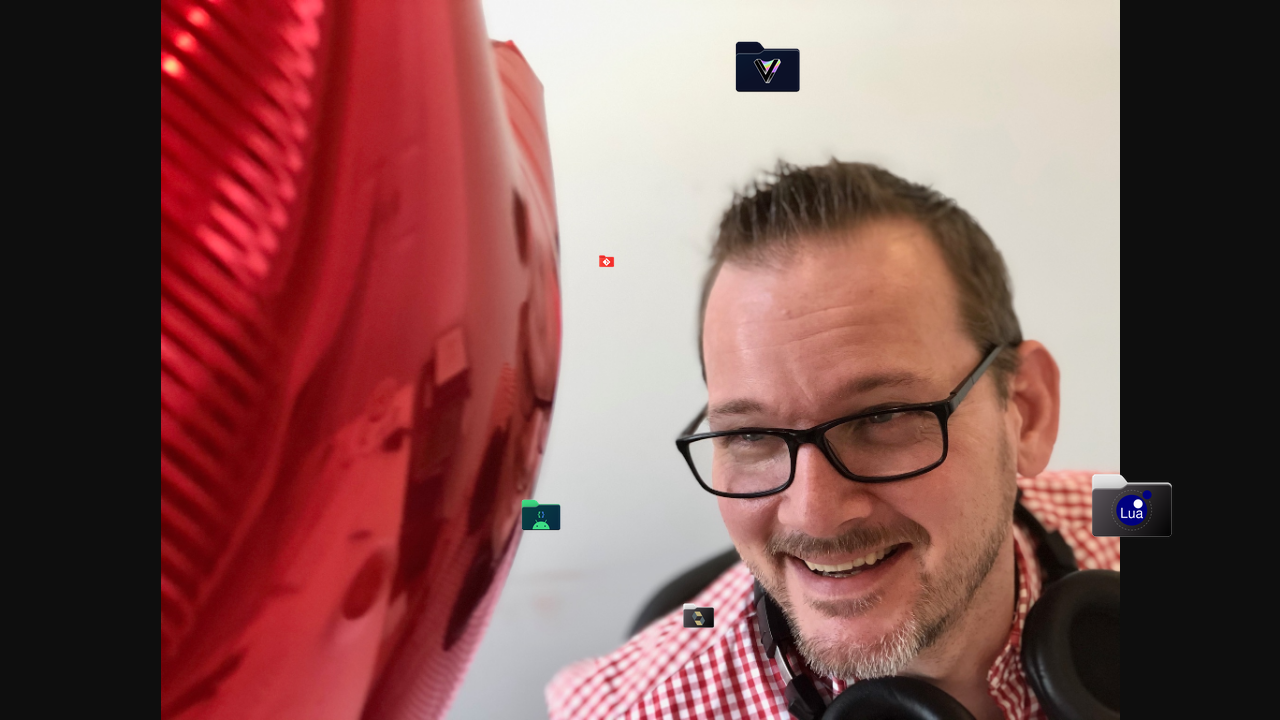 The height and width of the screenshot is (720, 1280). Describe the element at coordinates (541, 516) in the screenshot. I see `open android developer project files` at that location.